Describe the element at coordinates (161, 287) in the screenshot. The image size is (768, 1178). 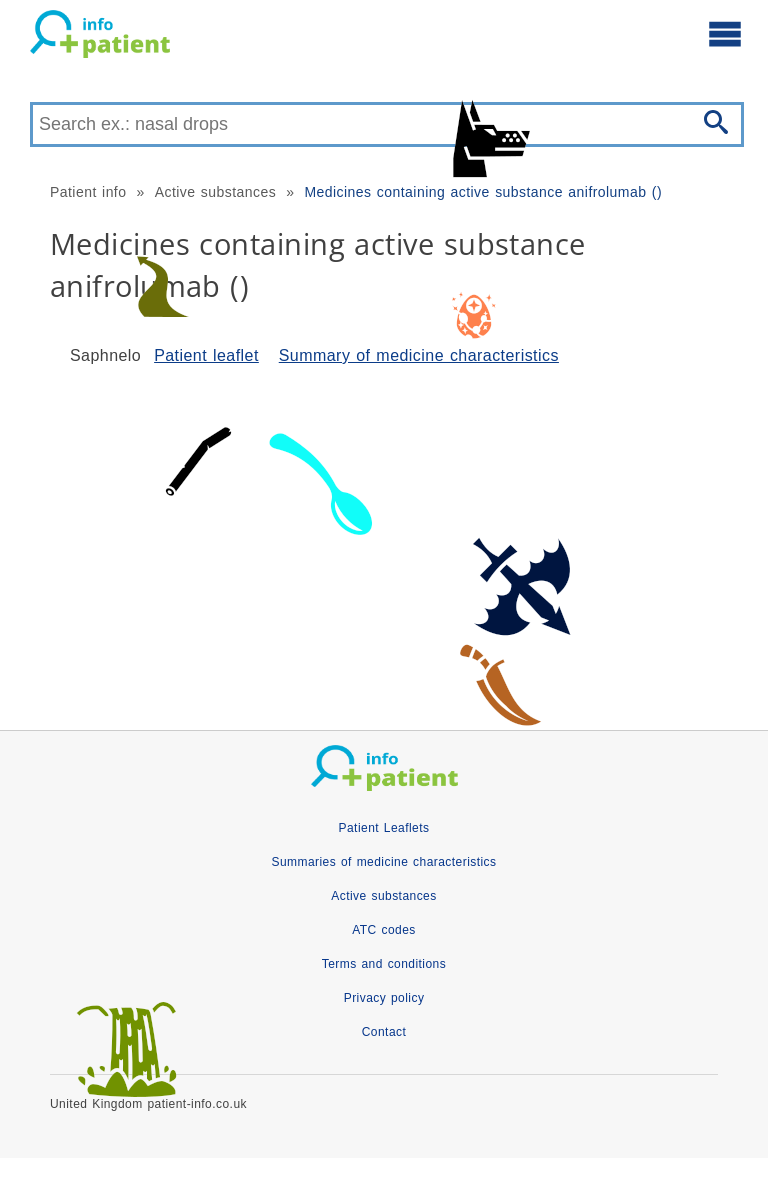
I see `dodge or evade action in gameplay` at that location.